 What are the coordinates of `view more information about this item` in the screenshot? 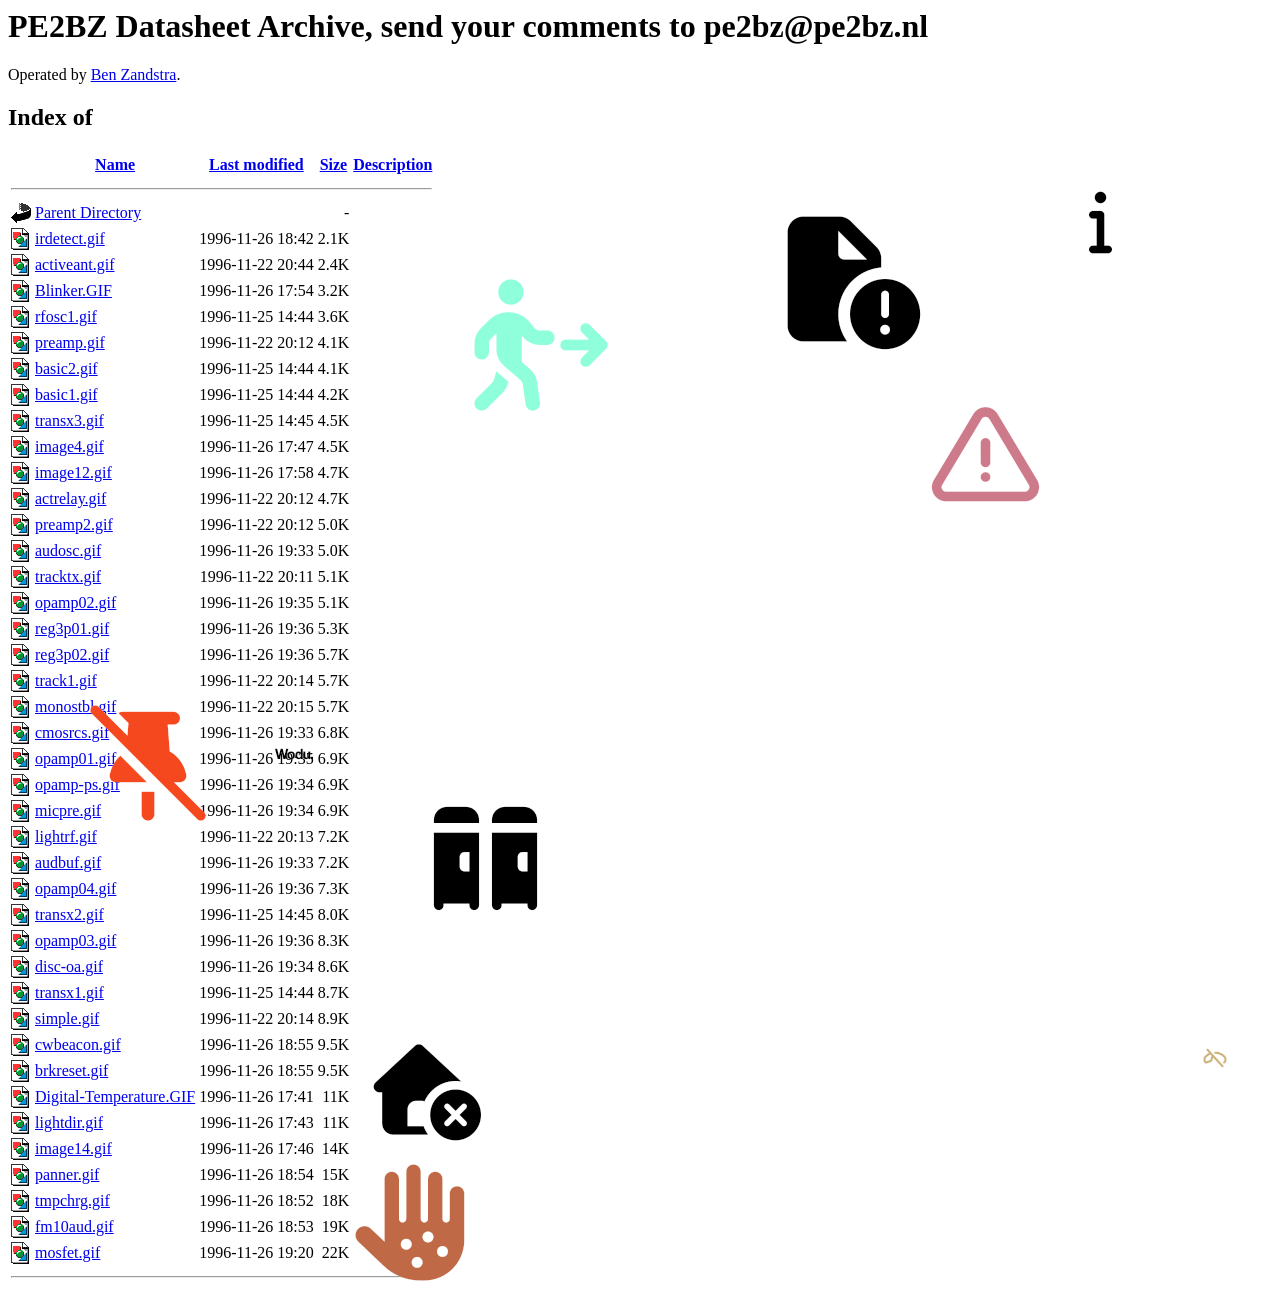 It's located at (1100, 222).